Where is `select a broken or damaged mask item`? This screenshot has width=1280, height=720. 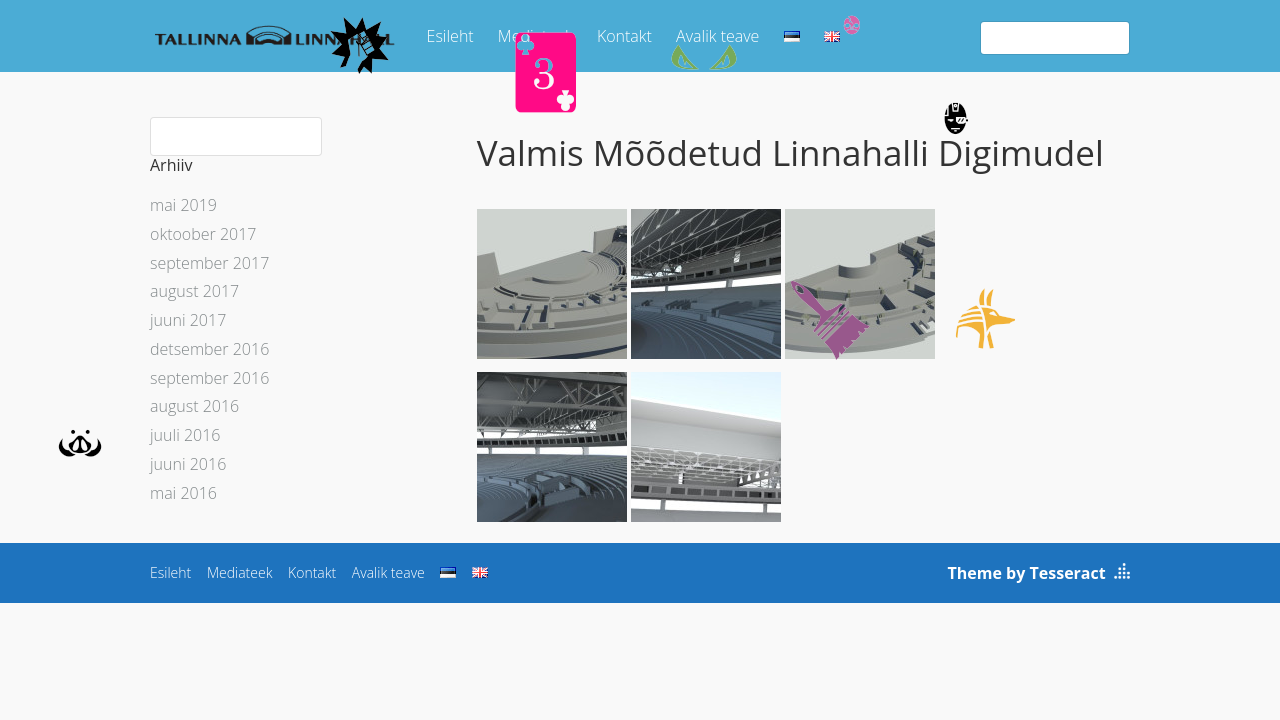
select a broken or damaged mask item is located at coordinates (852, 25).